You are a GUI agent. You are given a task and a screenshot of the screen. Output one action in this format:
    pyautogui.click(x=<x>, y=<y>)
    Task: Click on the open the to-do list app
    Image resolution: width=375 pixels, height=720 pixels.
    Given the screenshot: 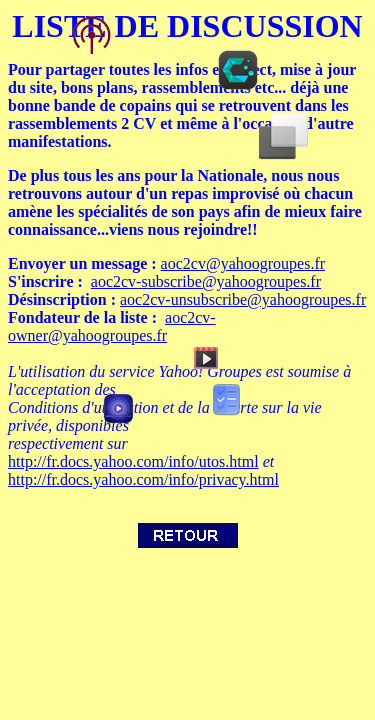 What is the action you would take?
    pyautogui.click(x=226, y=399)
    